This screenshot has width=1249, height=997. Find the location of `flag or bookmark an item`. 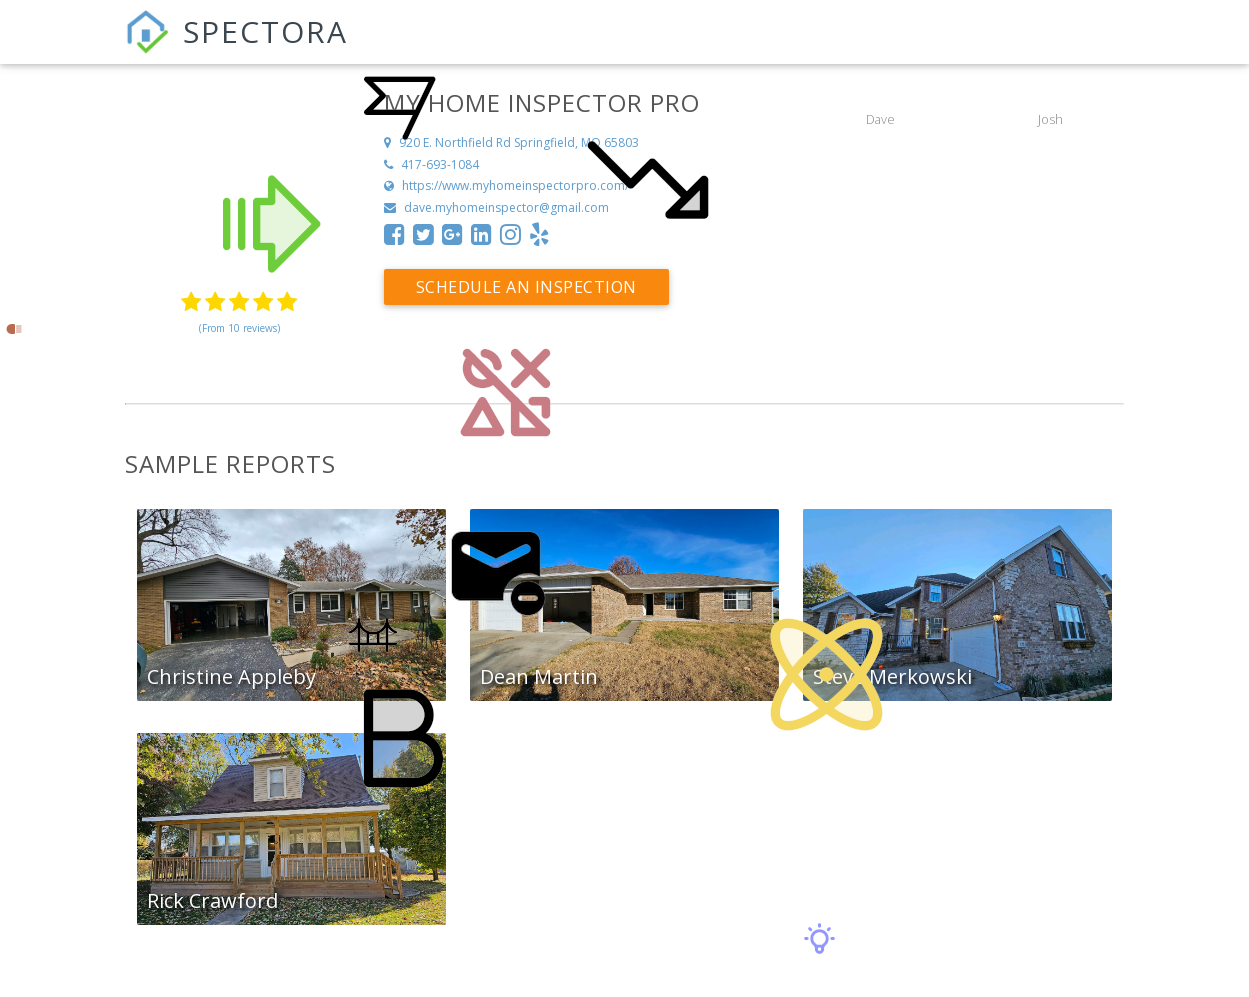

flag or bookmark an item is located at coordinates (397, 104).